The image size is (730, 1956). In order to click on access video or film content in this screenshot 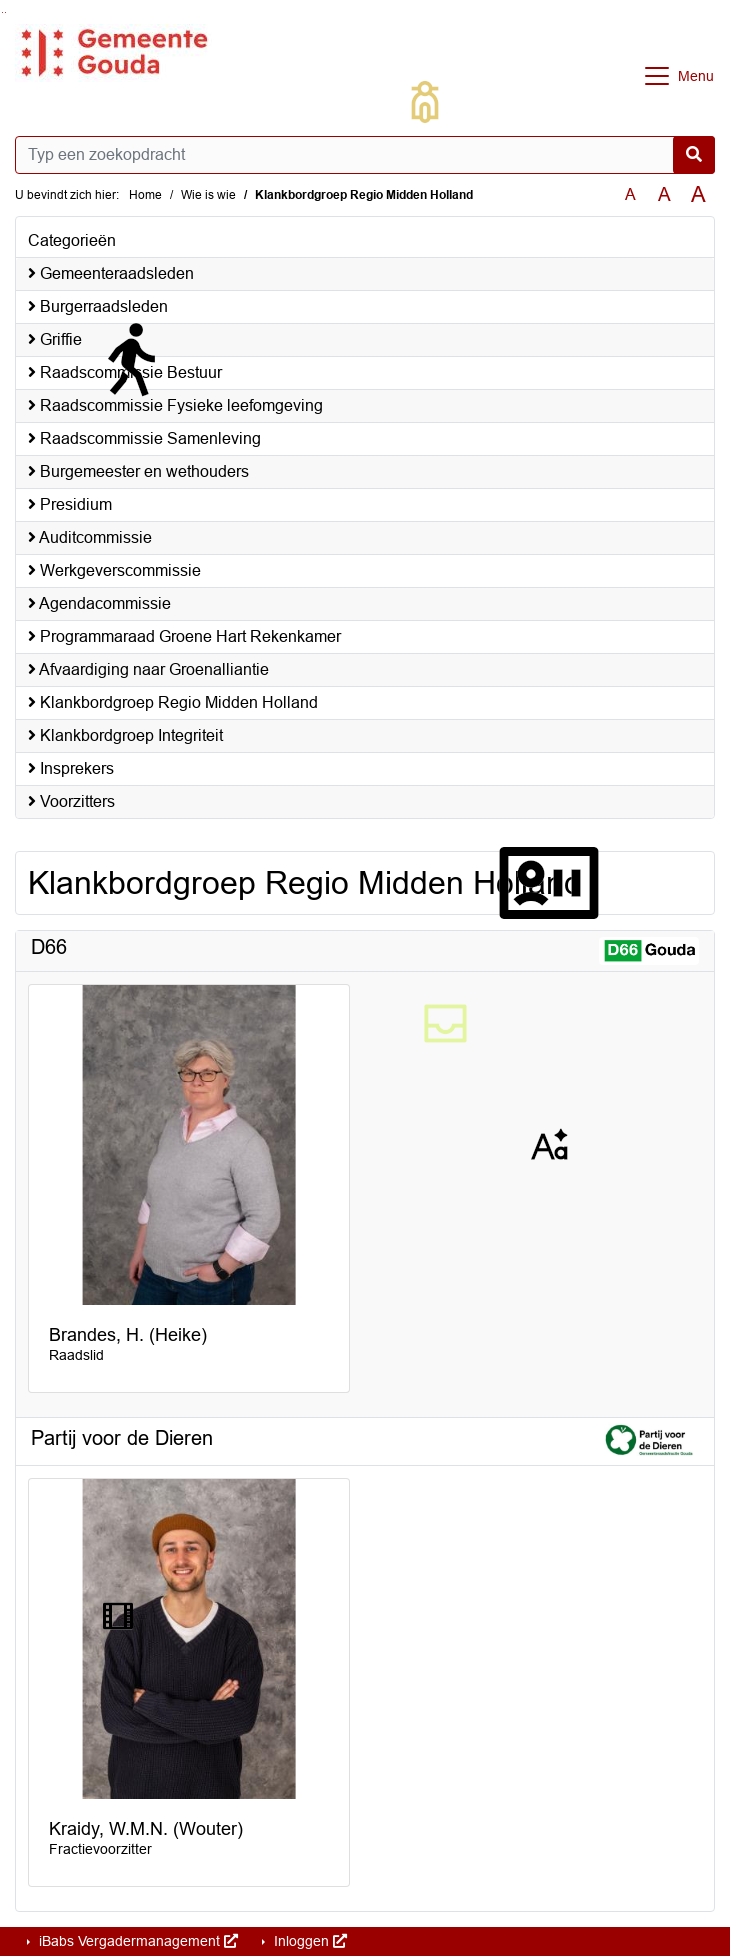, I will do `click(118, 1616)`.